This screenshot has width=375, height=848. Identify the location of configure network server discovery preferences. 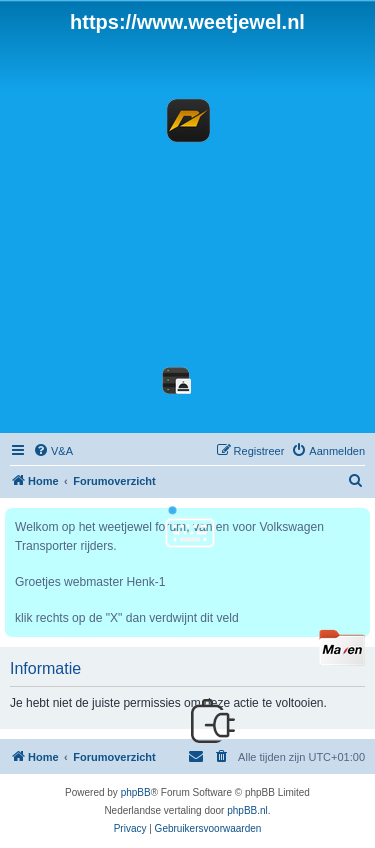
(176, 381).